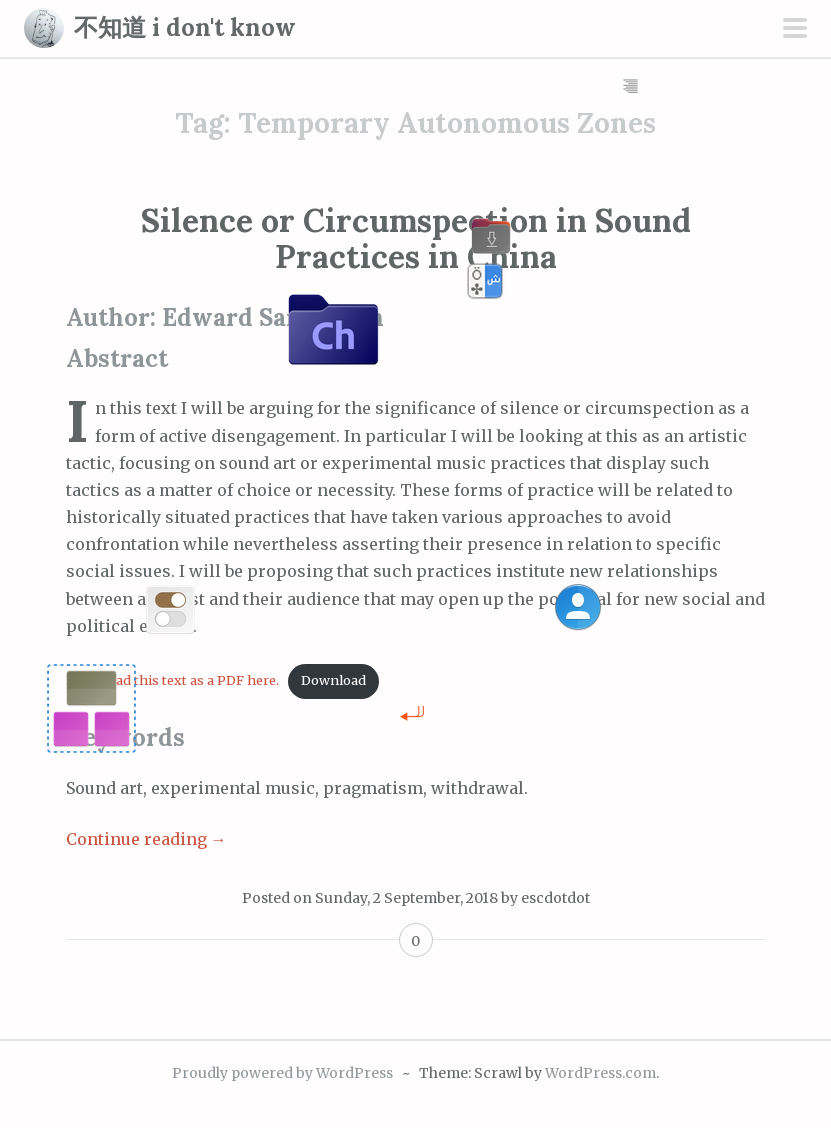 The height and width of the screenshot is (1128, 831). Describe the element at coordinates (411, 711) in the screenshot. I see `reply all to an email message` at that location.